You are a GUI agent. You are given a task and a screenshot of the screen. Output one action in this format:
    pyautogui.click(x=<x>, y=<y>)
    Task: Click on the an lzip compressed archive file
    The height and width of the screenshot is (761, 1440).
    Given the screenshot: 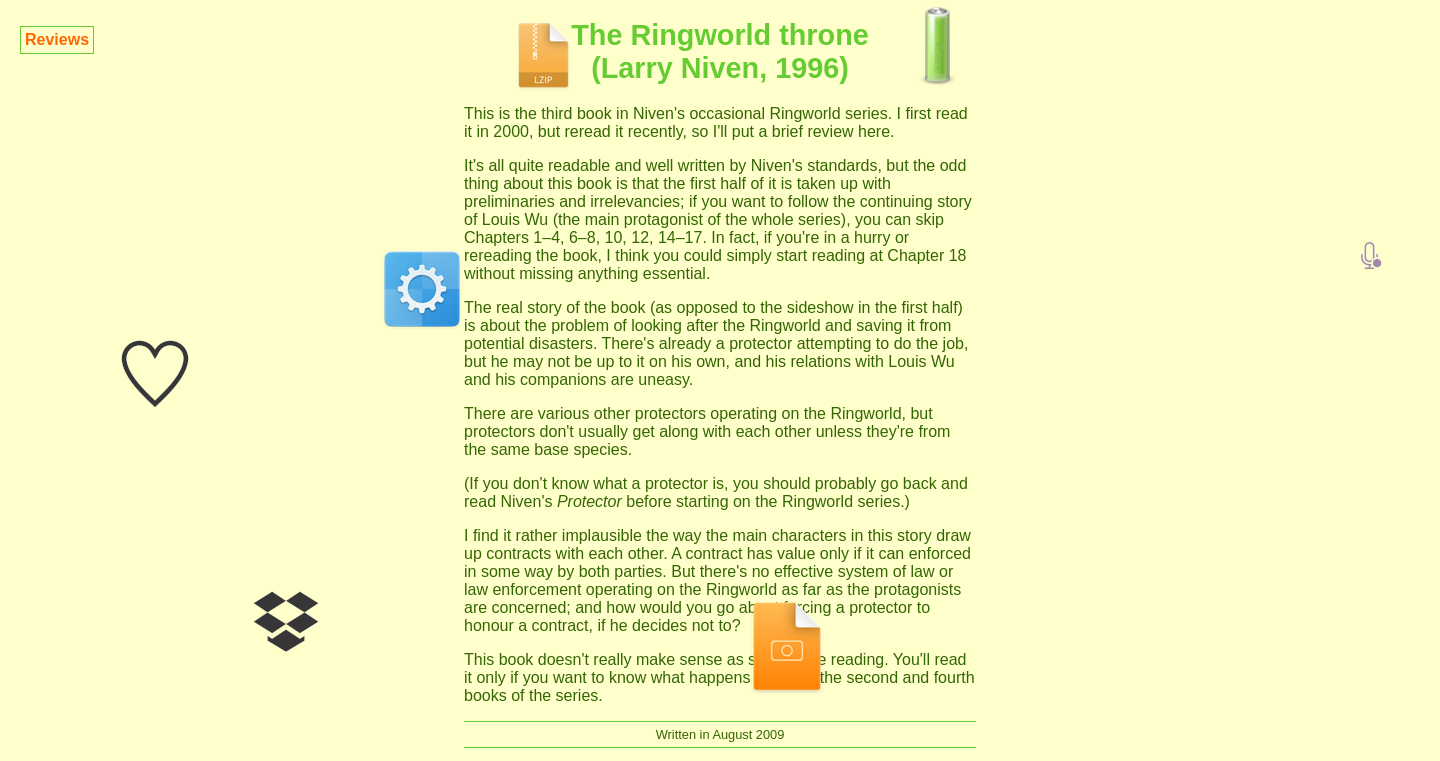 What is the action you would take?
    pyautogui.click(x=543, y=56)
    